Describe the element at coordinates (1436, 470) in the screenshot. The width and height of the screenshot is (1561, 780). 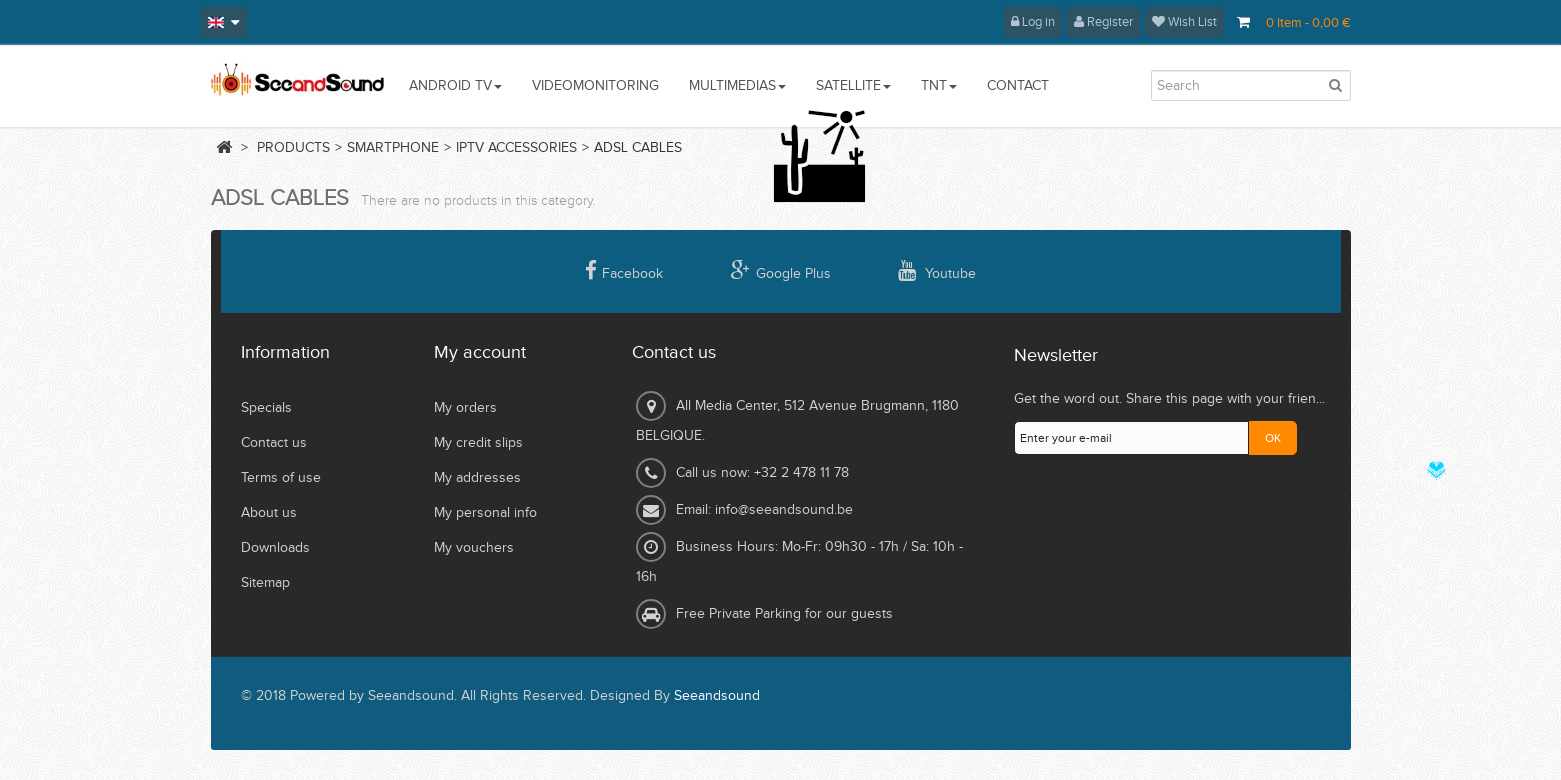
I see `select poncho clothing item` at that location.